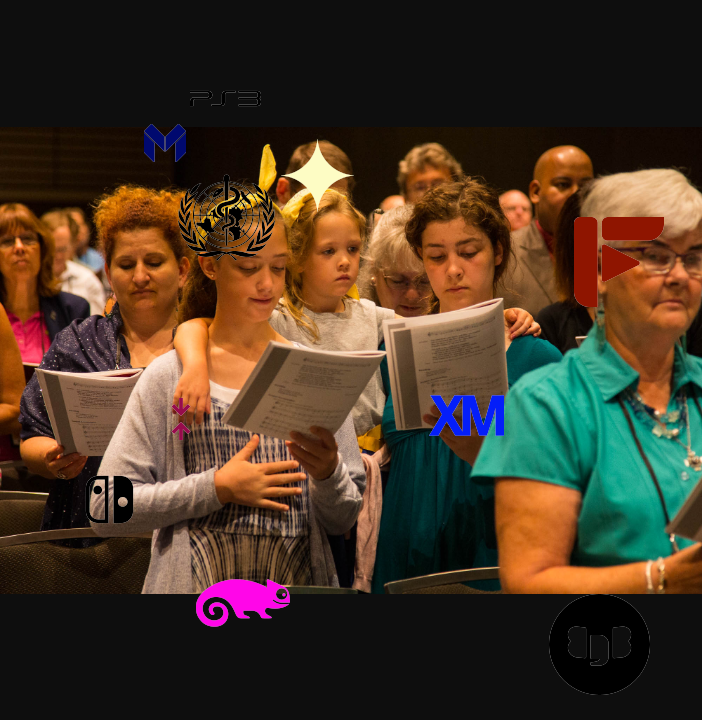 The image size is (702, 720). What do you see at coordinates (317, 175) in the screenshot?
I see `open Google Gemini AI assistant` at bounding box center [317, 175].